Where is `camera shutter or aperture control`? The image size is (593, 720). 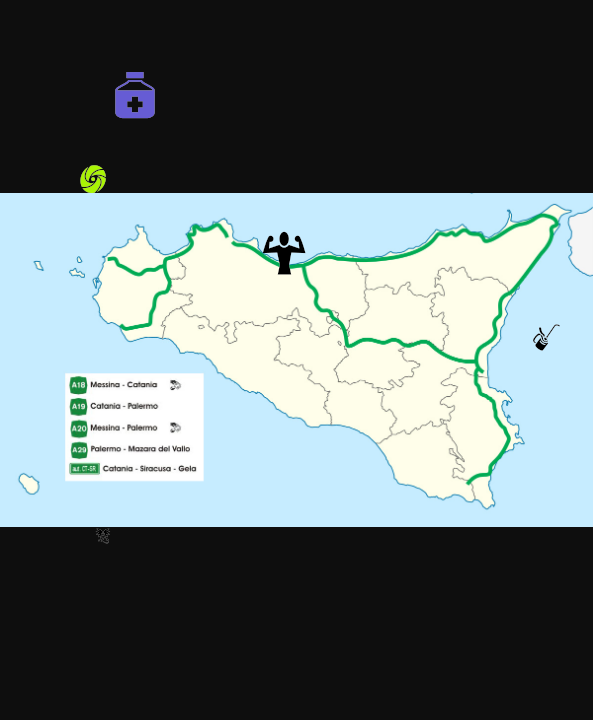 camera shutter or aperture control is located at coordinates (93, 179).